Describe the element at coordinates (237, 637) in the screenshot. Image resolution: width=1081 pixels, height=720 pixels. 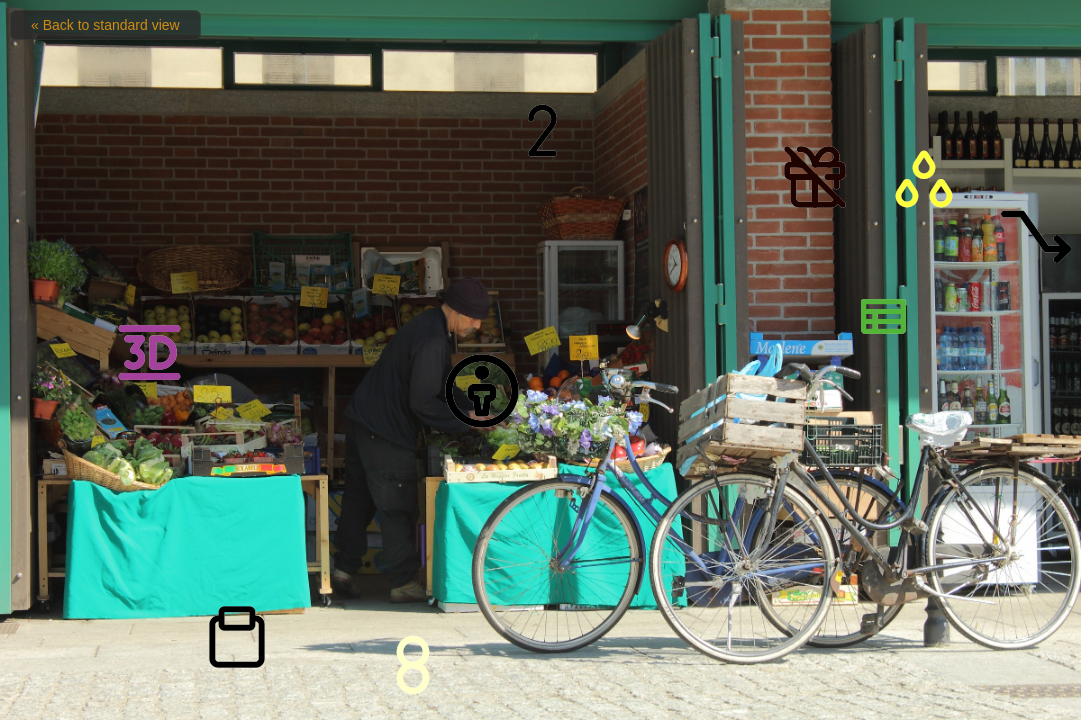
I see `copy to clipboard` at that location.